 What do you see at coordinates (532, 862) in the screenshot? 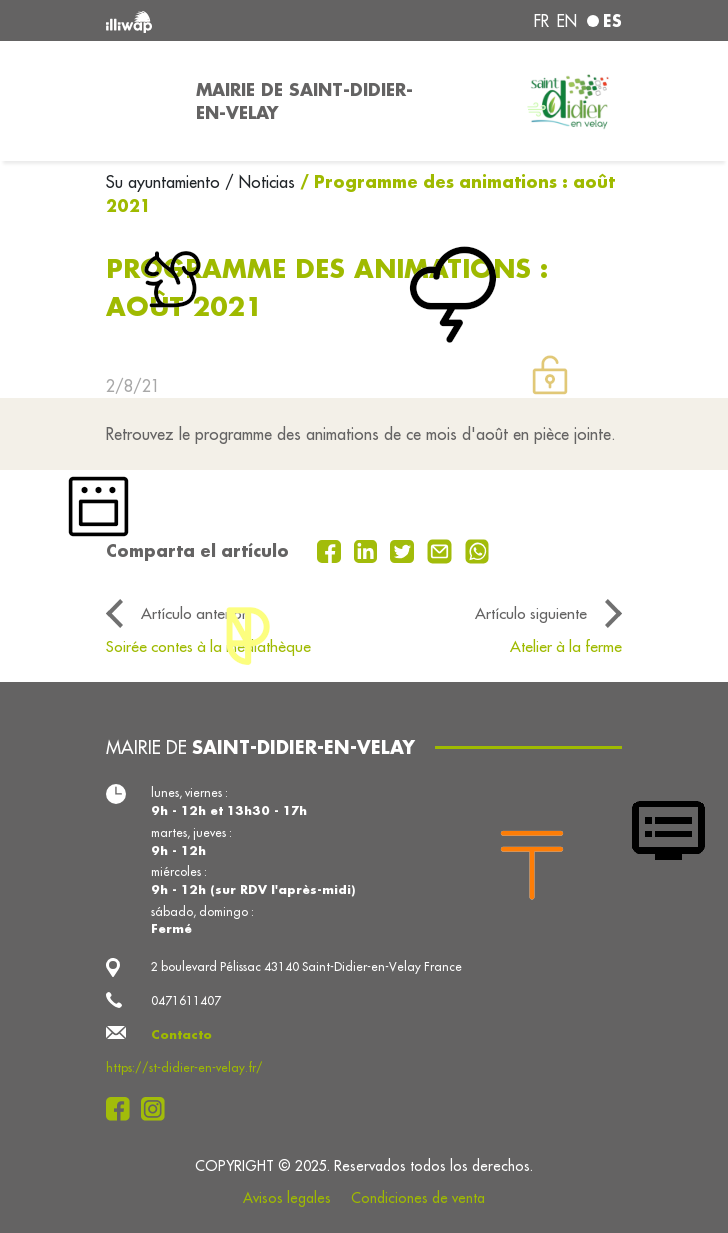
I see `indicates kazakhstani tenge currency` at bounding box center [532, 862].